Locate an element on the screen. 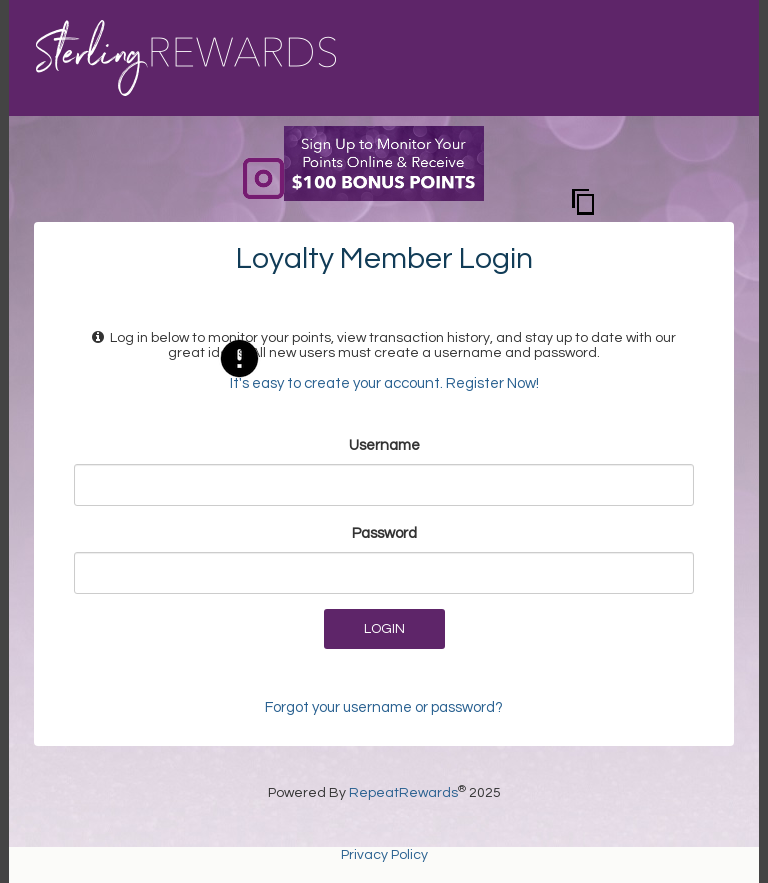  copy to clipboard is located at coordinates (584, 202).